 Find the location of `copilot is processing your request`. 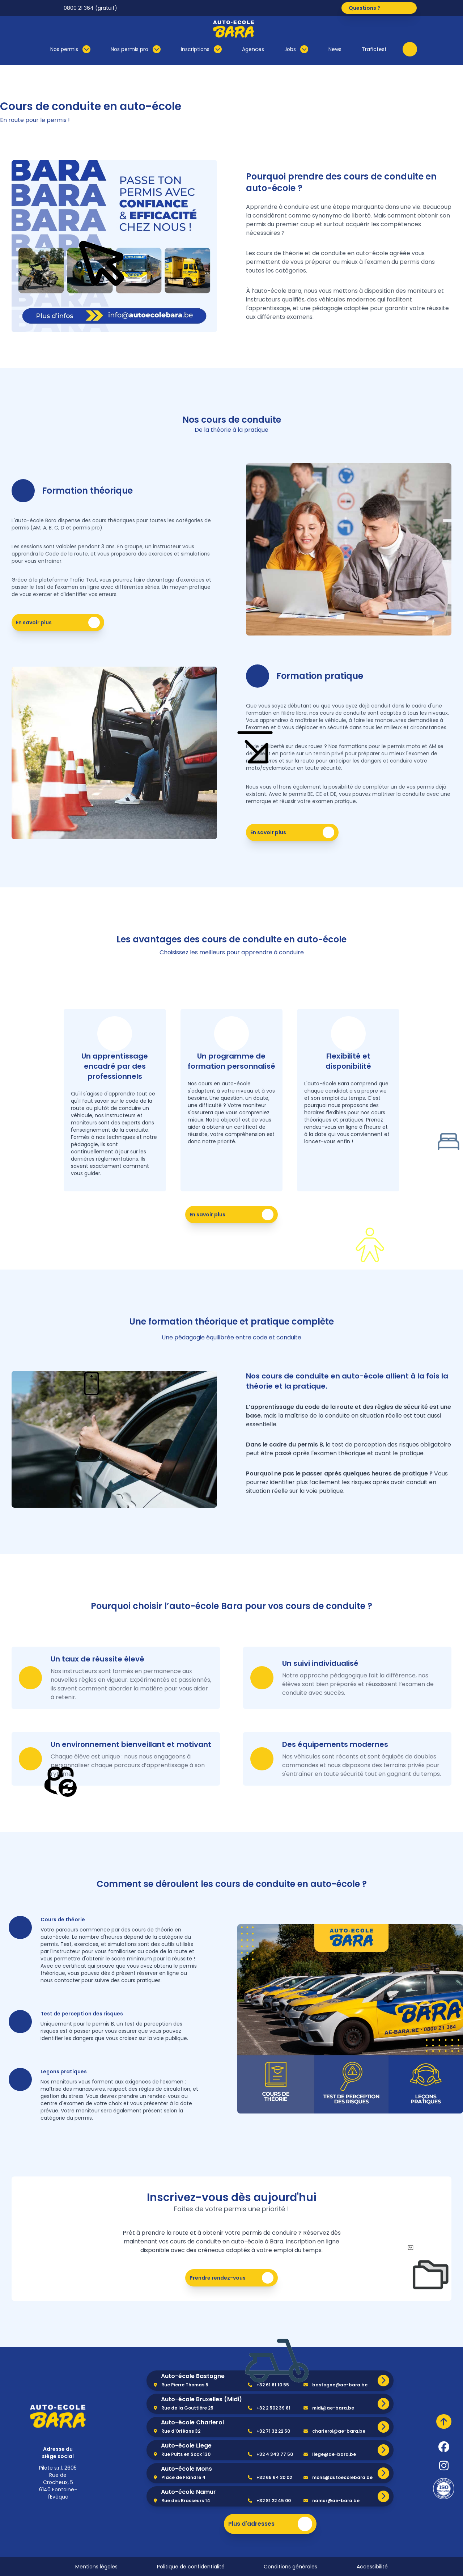

copilot is processing your request is located at coordinates (60, 1781).